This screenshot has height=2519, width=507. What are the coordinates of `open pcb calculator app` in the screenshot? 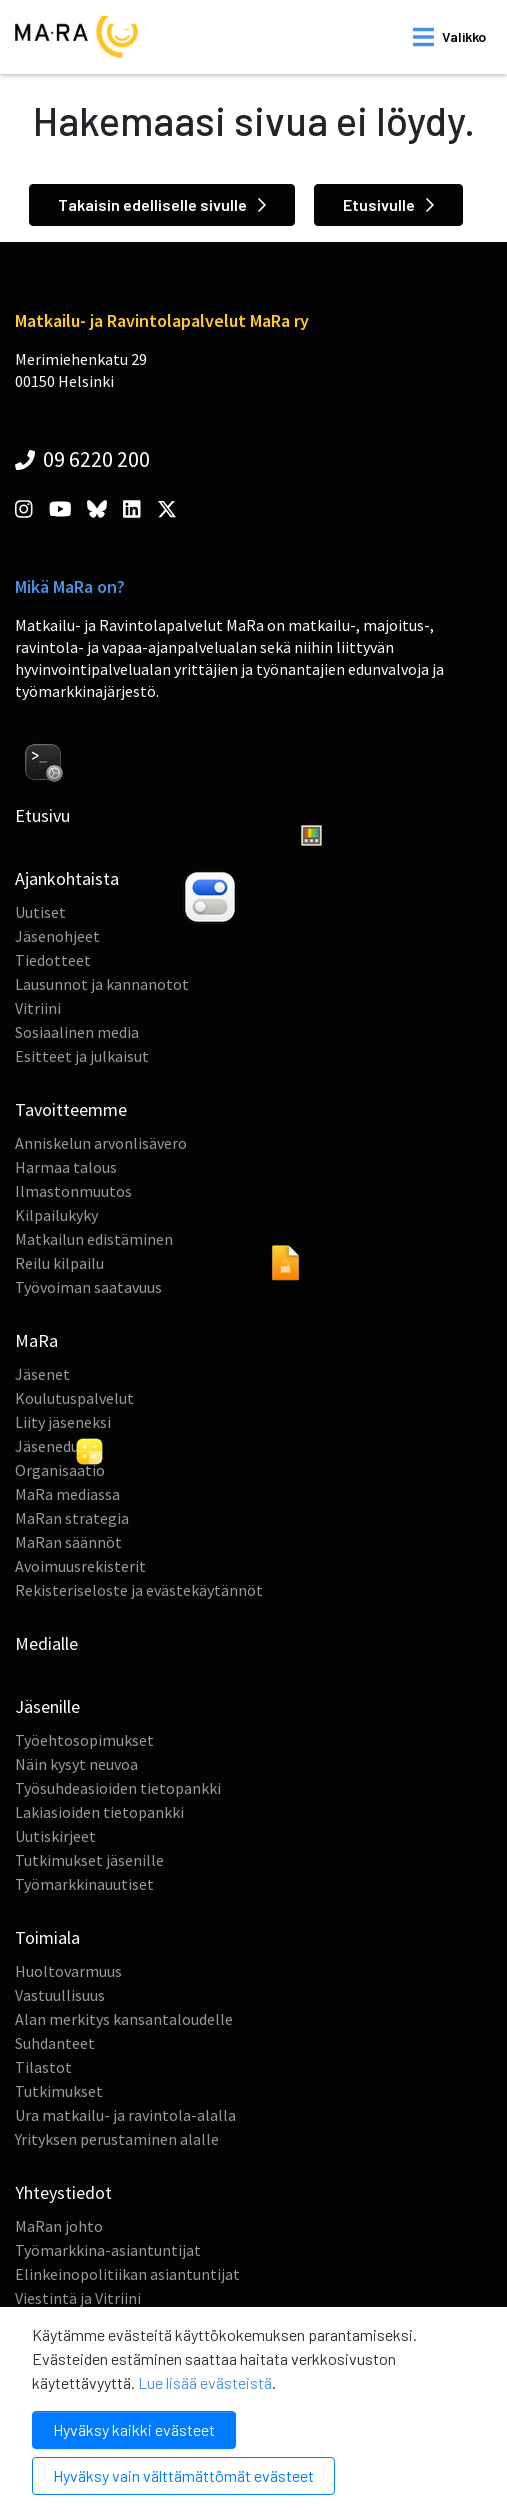 It's located at (89, 1451).